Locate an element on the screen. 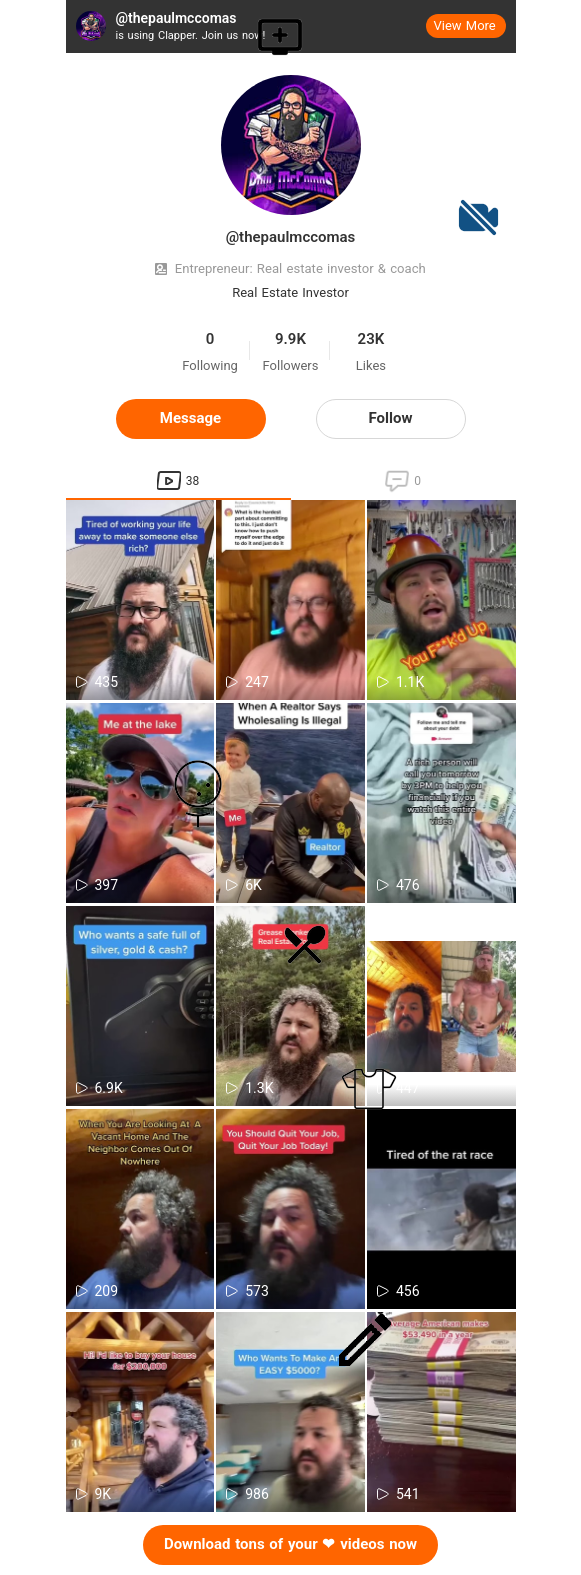 The width and height of the screenshot is (581, 1575). access golf-related features or sports content is located at coordinates (198, 793).